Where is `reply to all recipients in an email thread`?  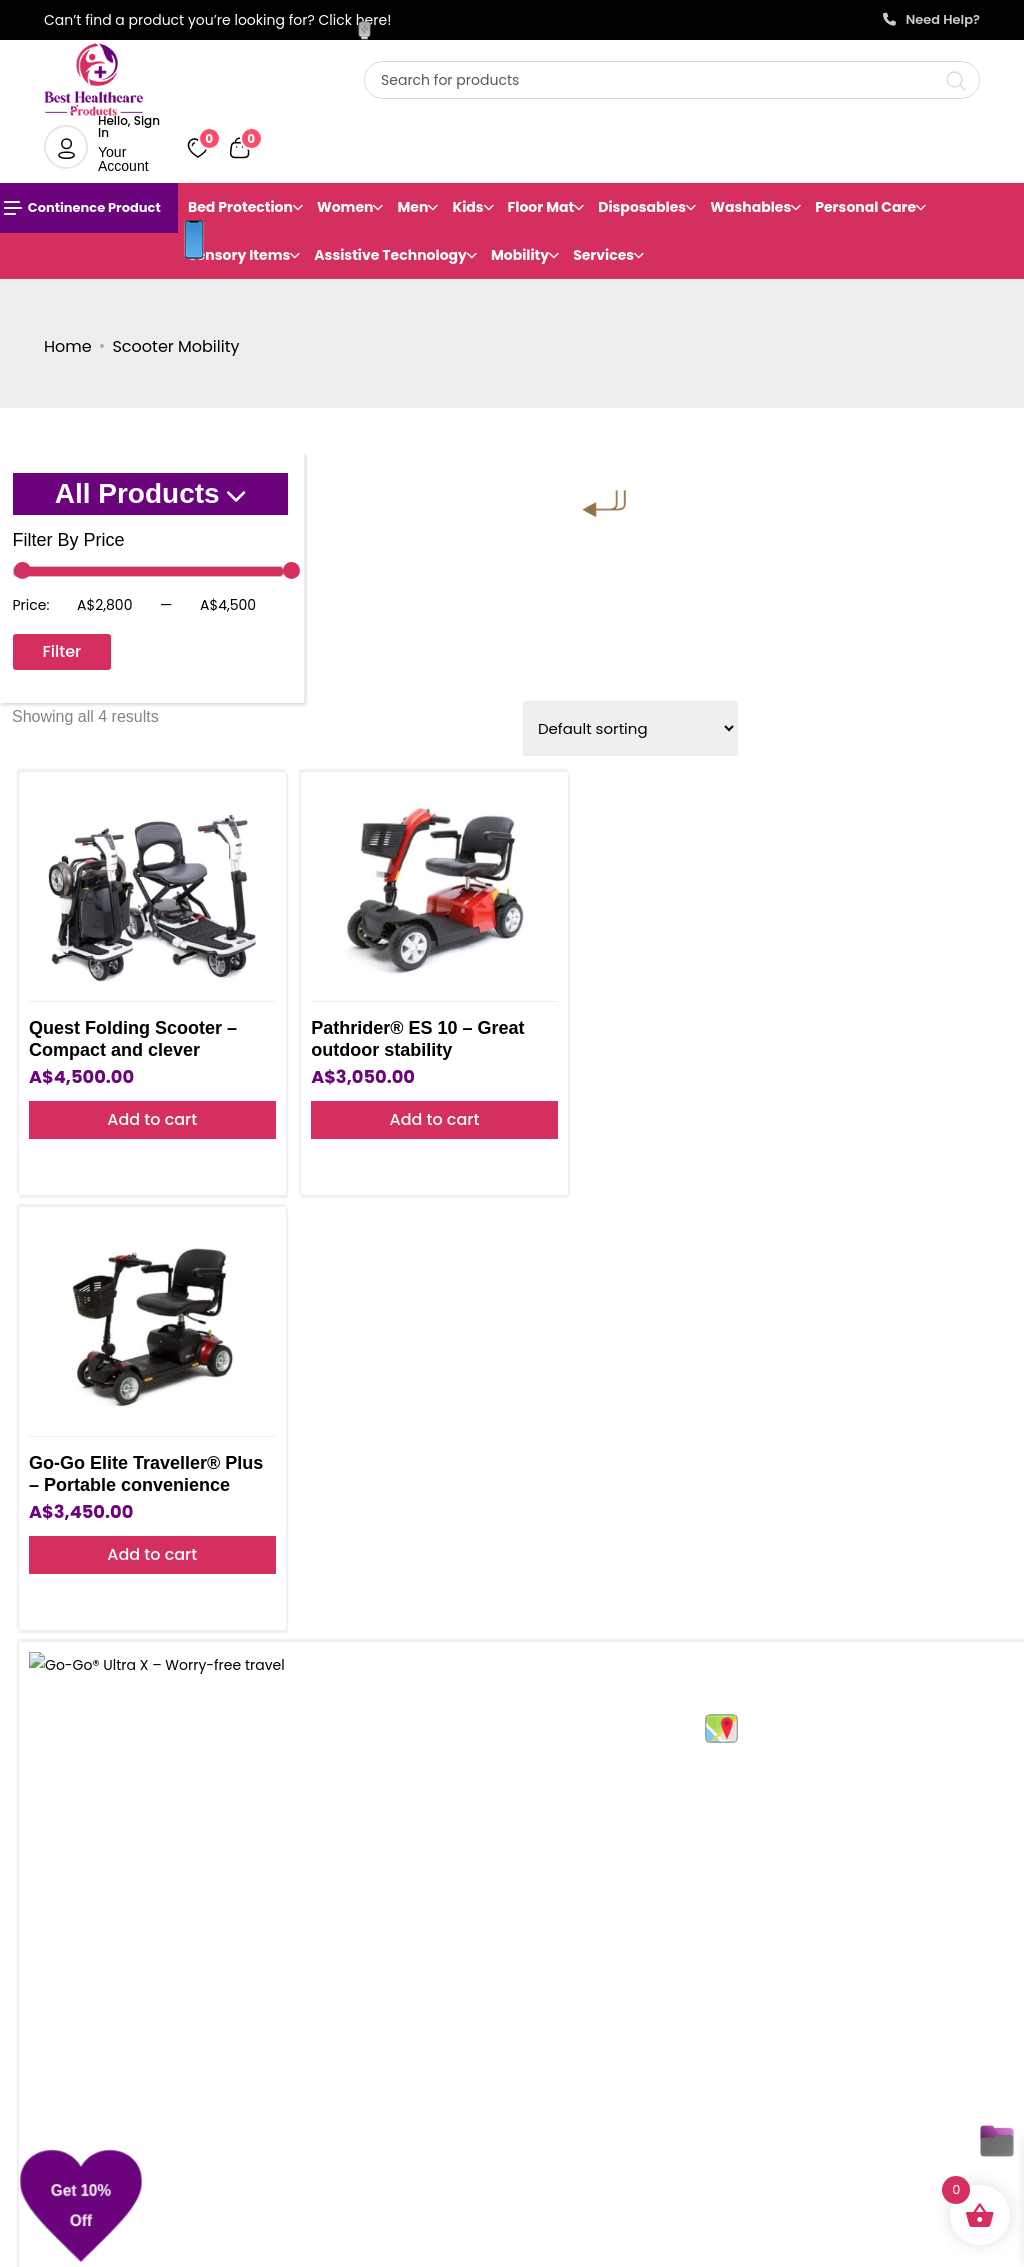
reply to all recipients in an email thread is located at coordinates (603, 503).